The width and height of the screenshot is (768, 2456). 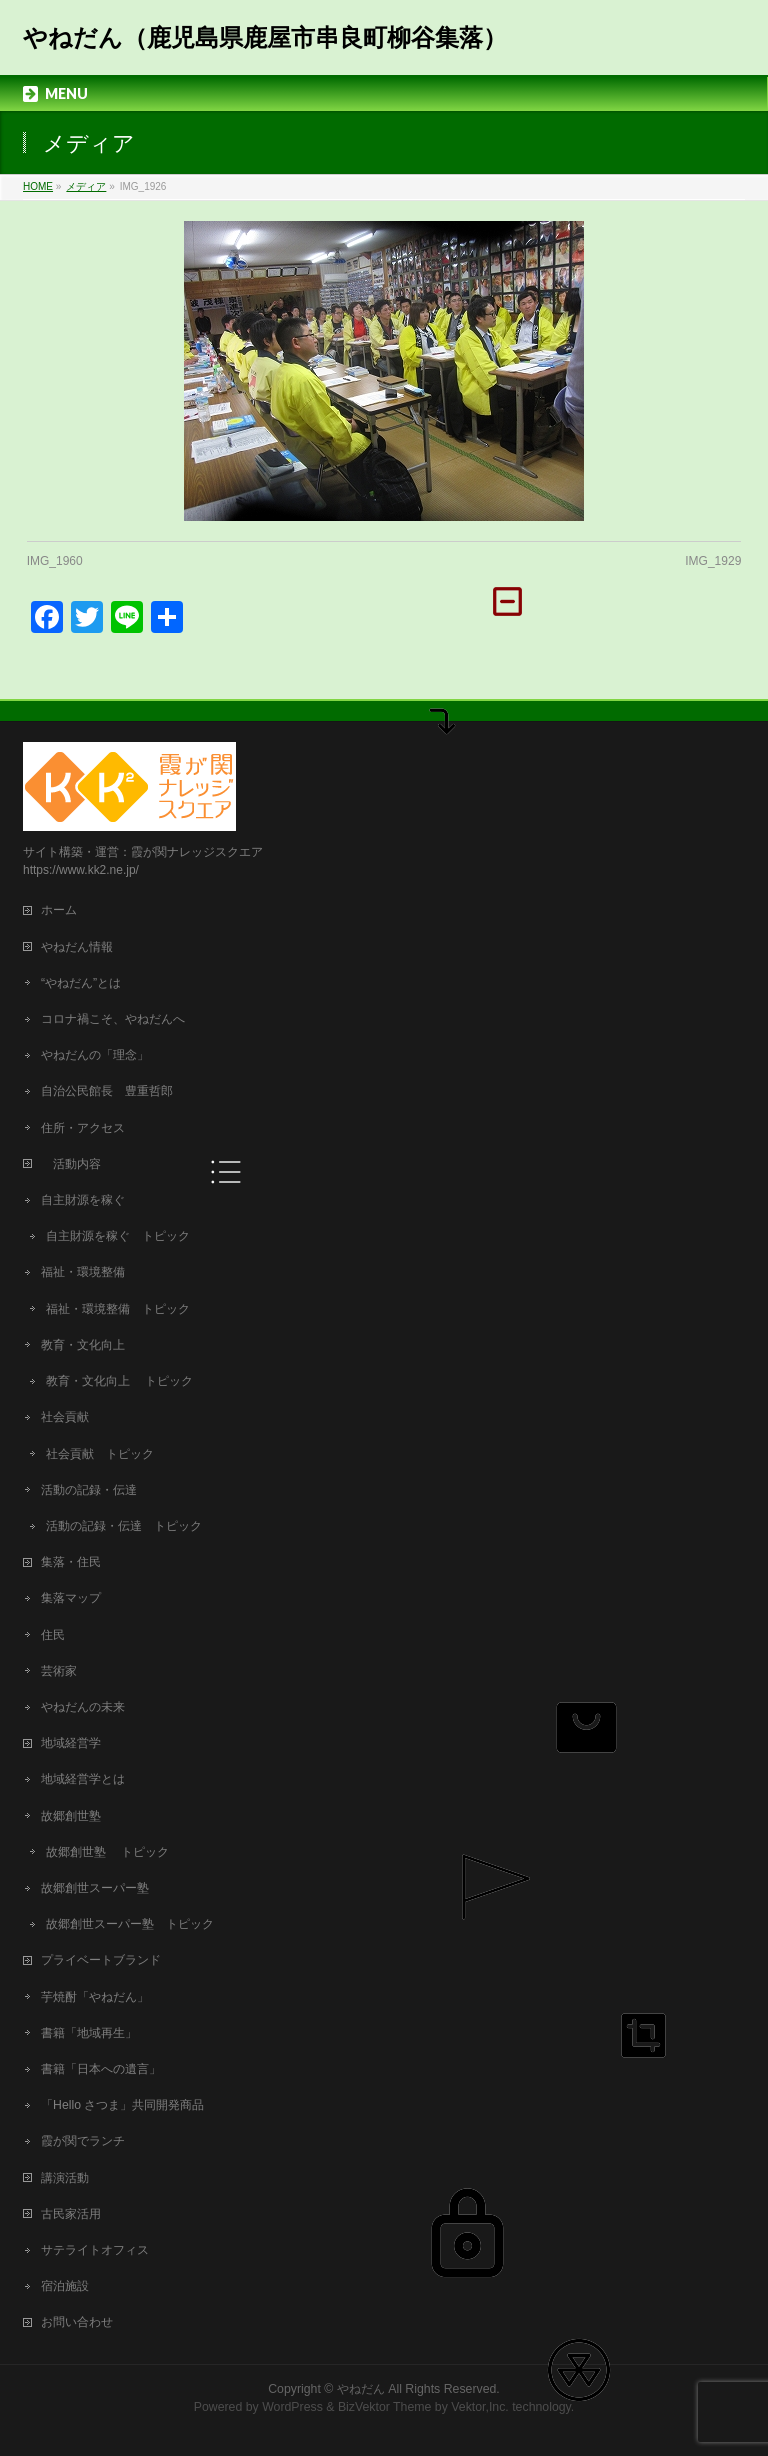 I want to click on flag or bookmark an item, so click(x=489, y=1887).